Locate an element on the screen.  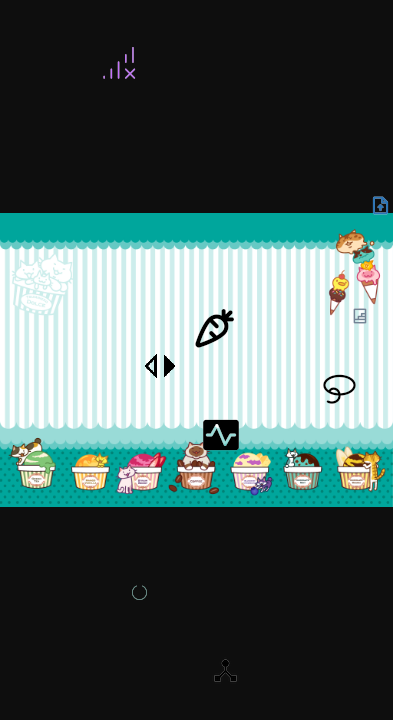
loading or processing in progress is located at coordinates (139, 592).